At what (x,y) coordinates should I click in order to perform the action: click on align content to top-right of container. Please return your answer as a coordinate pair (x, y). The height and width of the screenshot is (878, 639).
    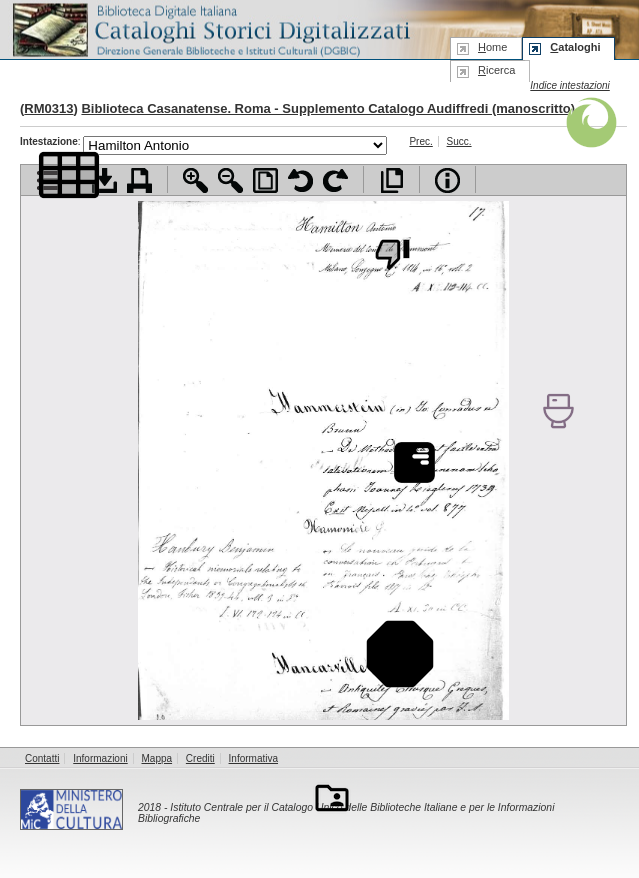
    Looking at the image, I should click on (414, 462).